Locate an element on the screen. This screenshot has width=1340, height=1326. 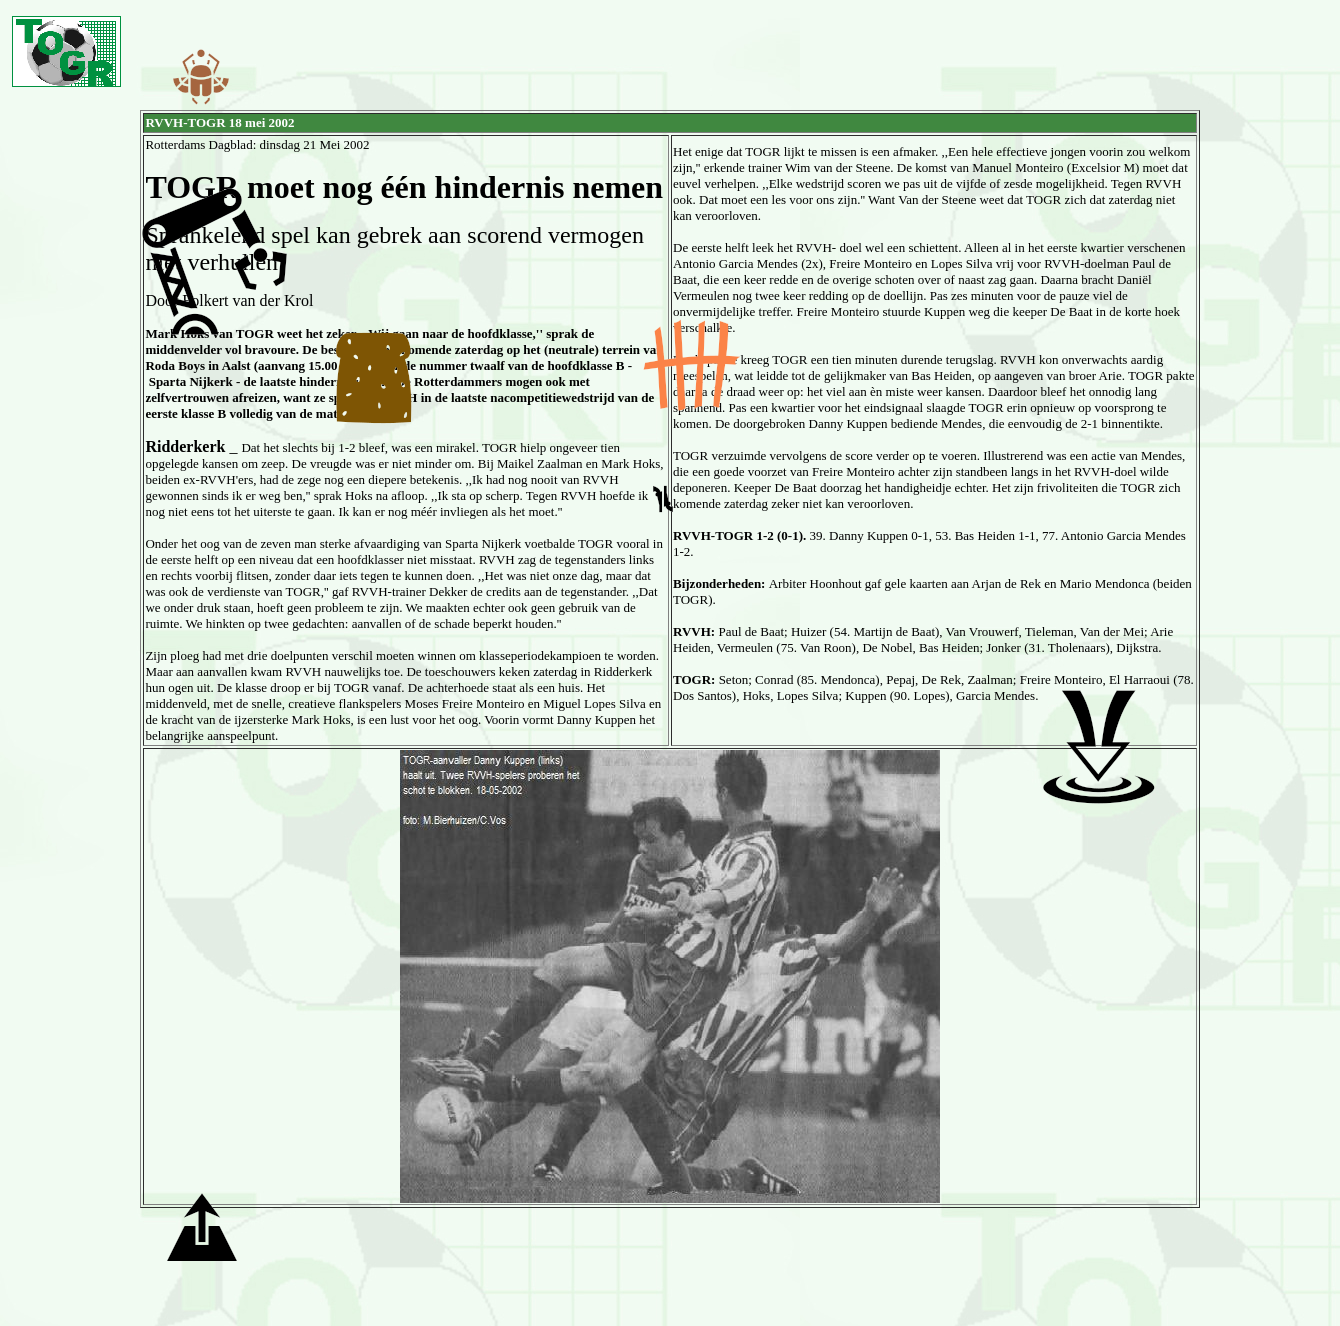
indicates a count of five items or points is located at coordinates (692, 365).